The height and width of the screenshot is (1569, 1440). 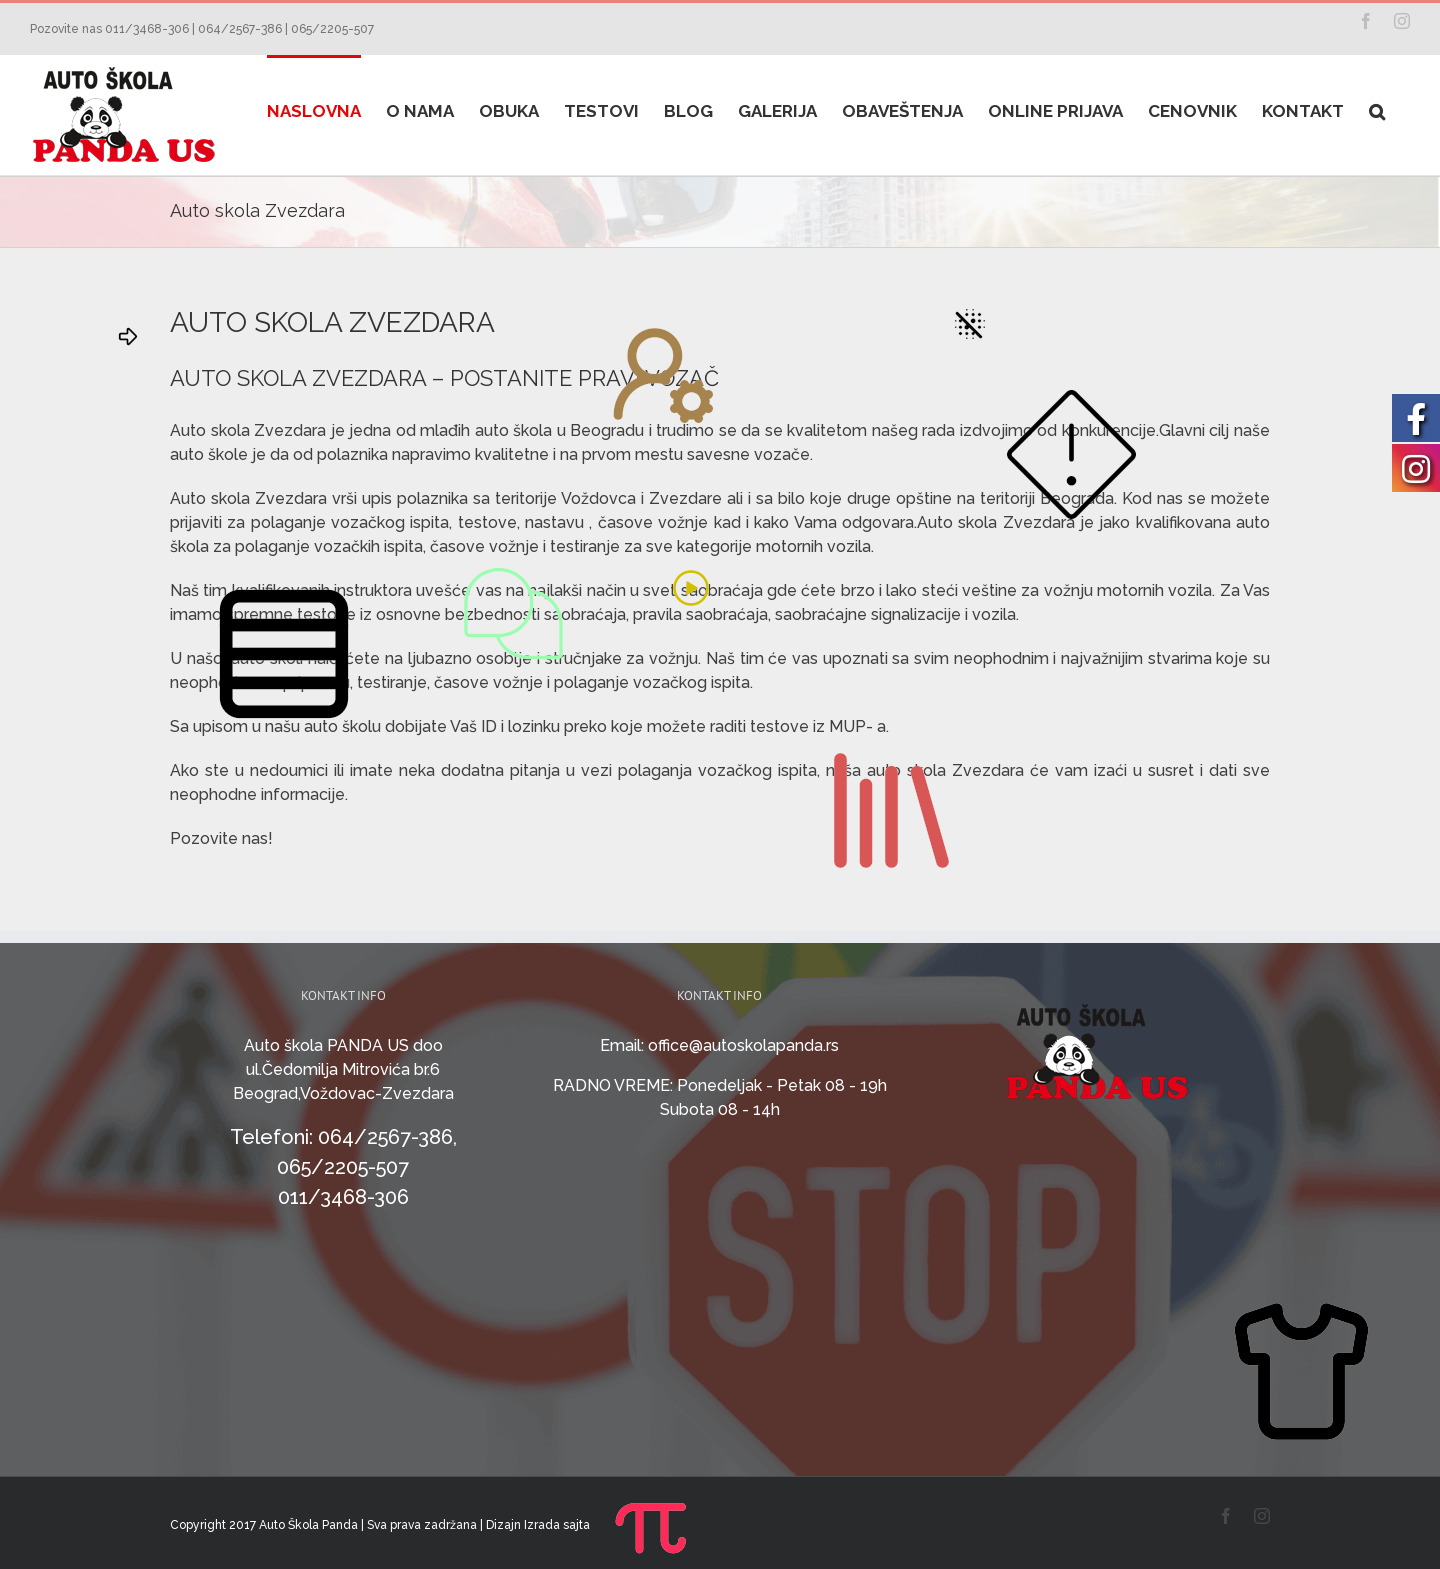 What do you see at coordinates (284, 654) in the screenshot?
I see `switch to list view` at bounding box center [284, 654].